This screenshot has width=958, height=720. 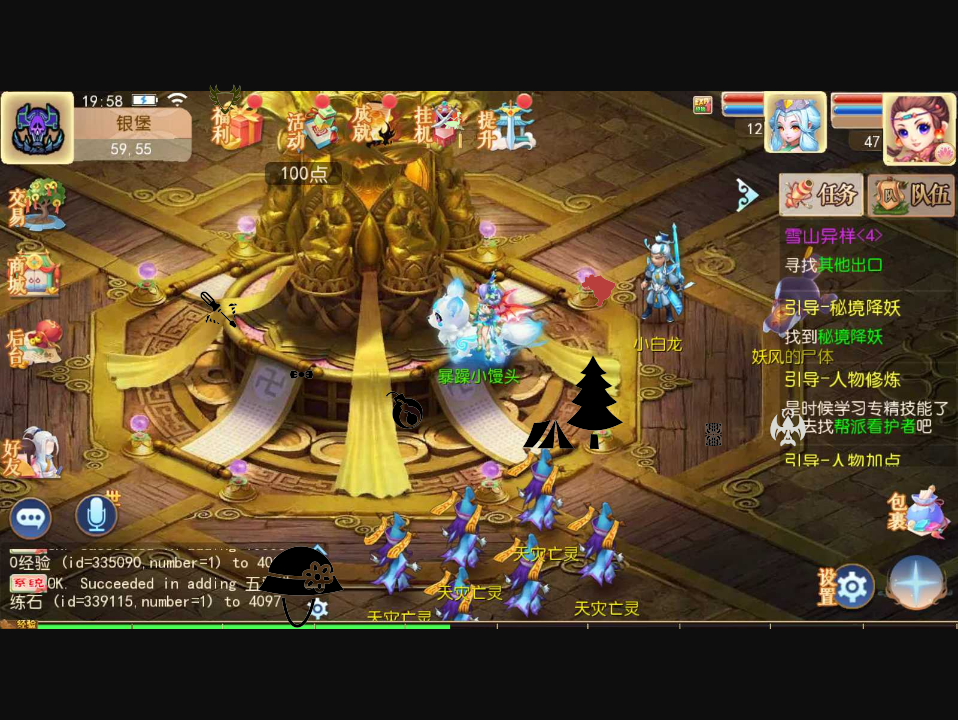 I want to click on represents a bat creature or enemy in a game, so click(x=788, y=428).